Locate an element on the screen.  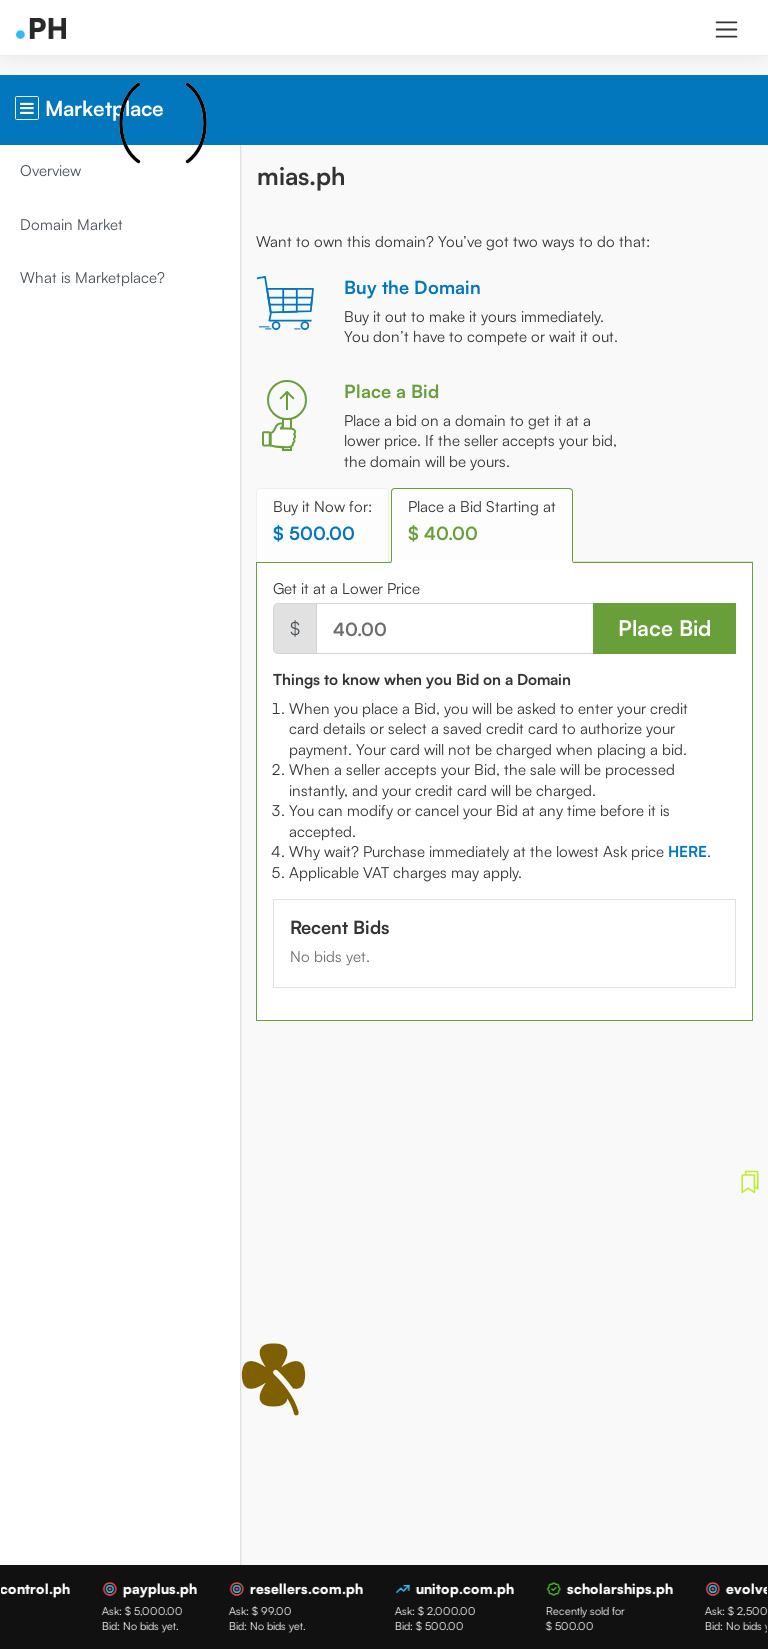
view all saved bookmarks is located at coordinates (750, 1182).